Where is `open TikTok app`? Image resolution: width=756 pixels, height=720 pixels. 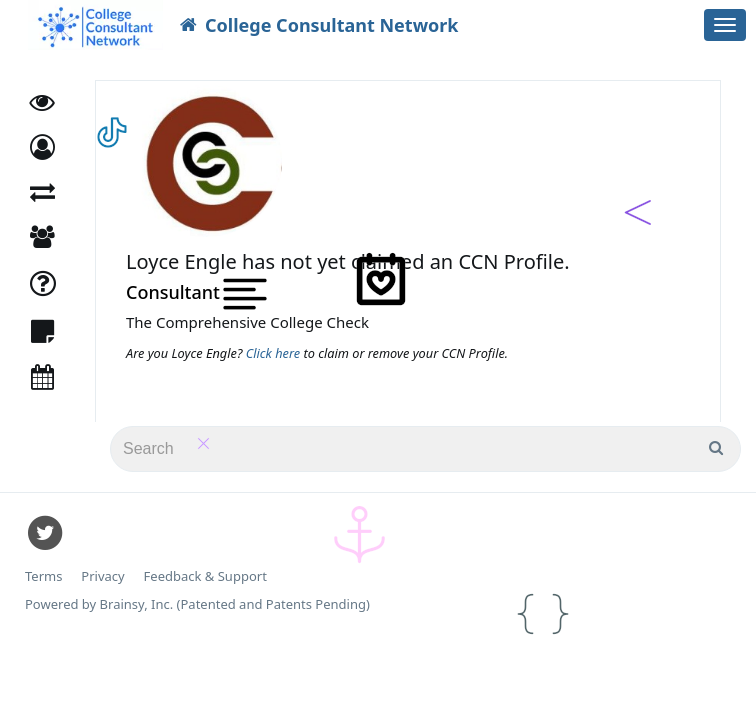
open TikTok app is located at coordinates (112, 133).